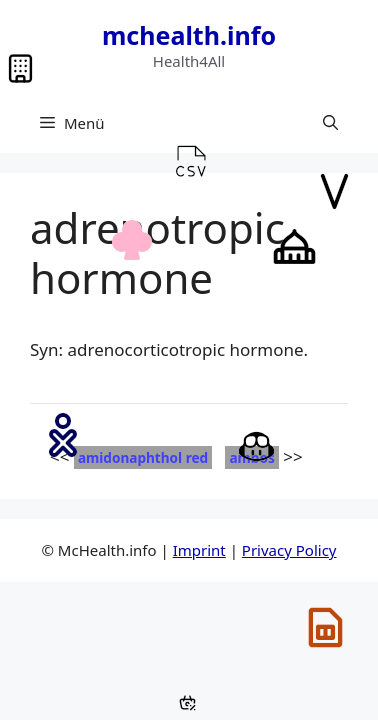  Describe the element at coordinates (132, 240) in the screenshot. I see `select clubs suit in a card game` at that location.